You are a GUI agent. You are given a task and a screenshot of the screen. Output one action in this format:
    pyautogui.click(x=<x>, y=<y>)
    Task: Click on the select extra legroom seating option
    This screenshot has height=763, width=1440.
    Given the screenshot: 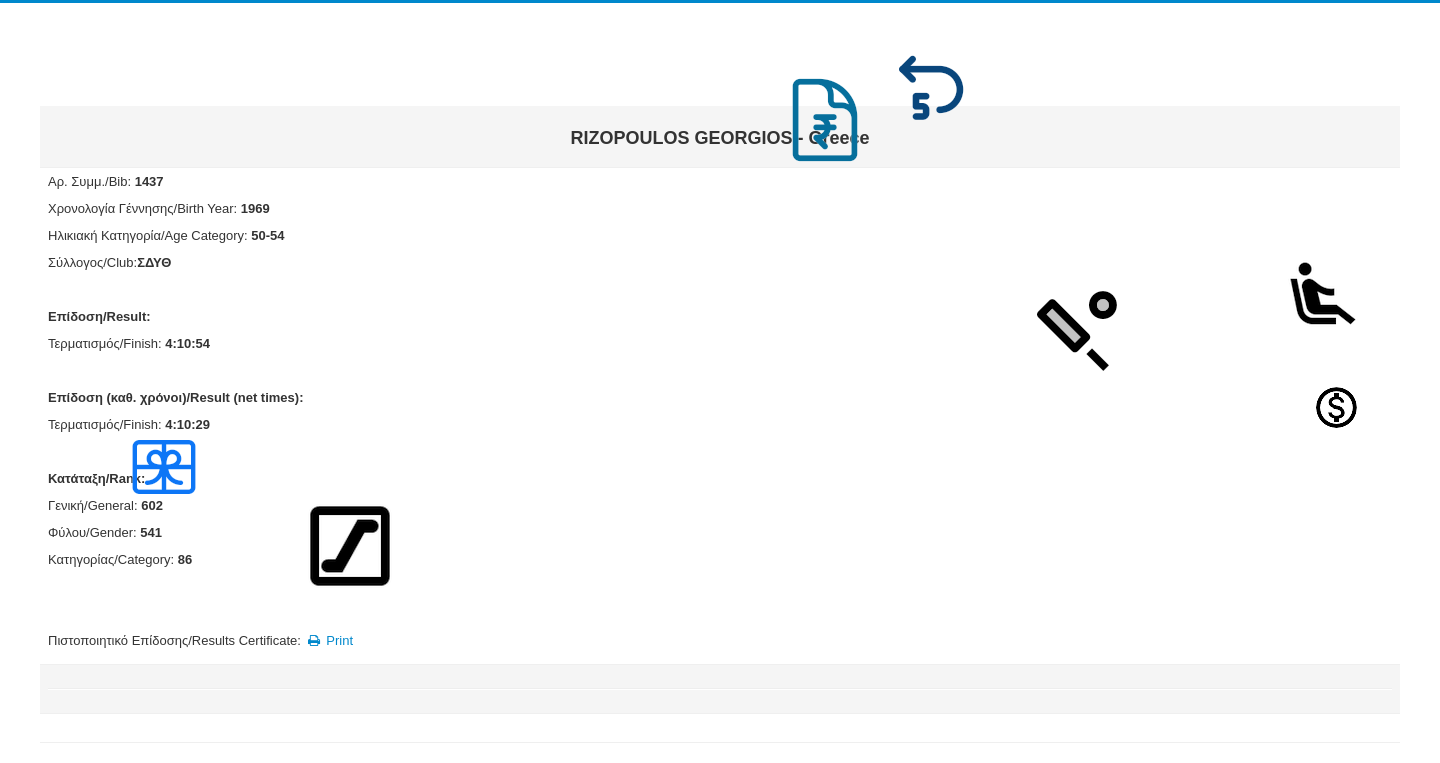 What is the action you would take?
    pyautogui.click(x=1323, y=295)
    